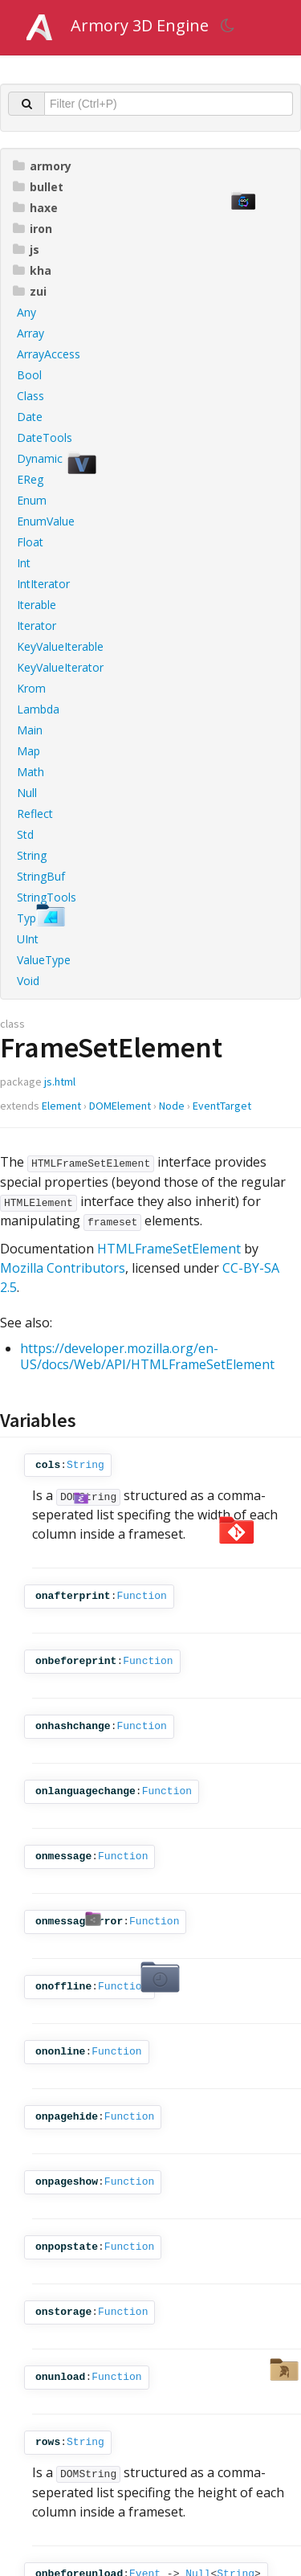 The width and height of the screenshot is (301, 2576). I want to click on open git repository folder, so click(236, 1531).